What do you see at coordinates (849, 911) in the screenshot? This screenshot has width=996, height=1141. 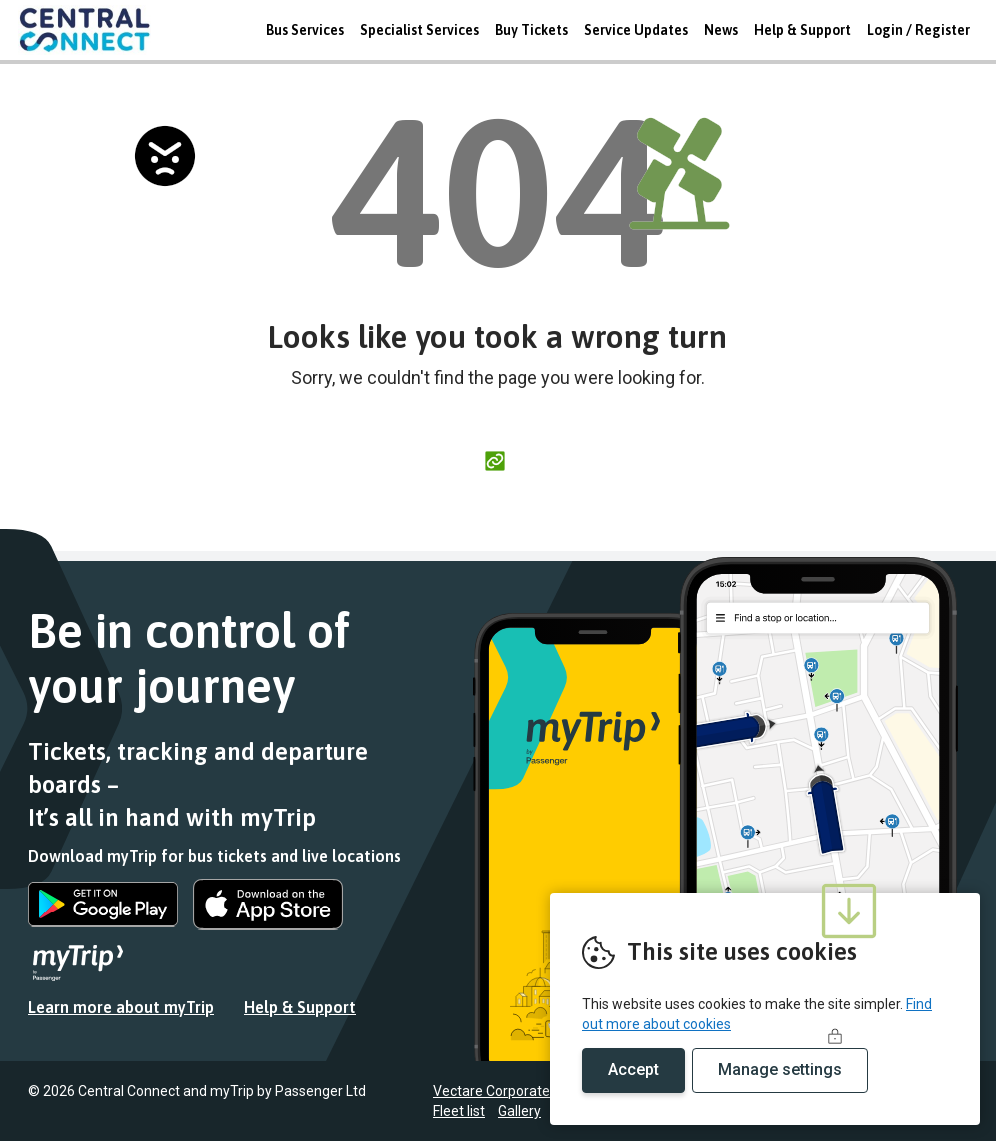 I see `download file or content` at bounding box center [849, 911].